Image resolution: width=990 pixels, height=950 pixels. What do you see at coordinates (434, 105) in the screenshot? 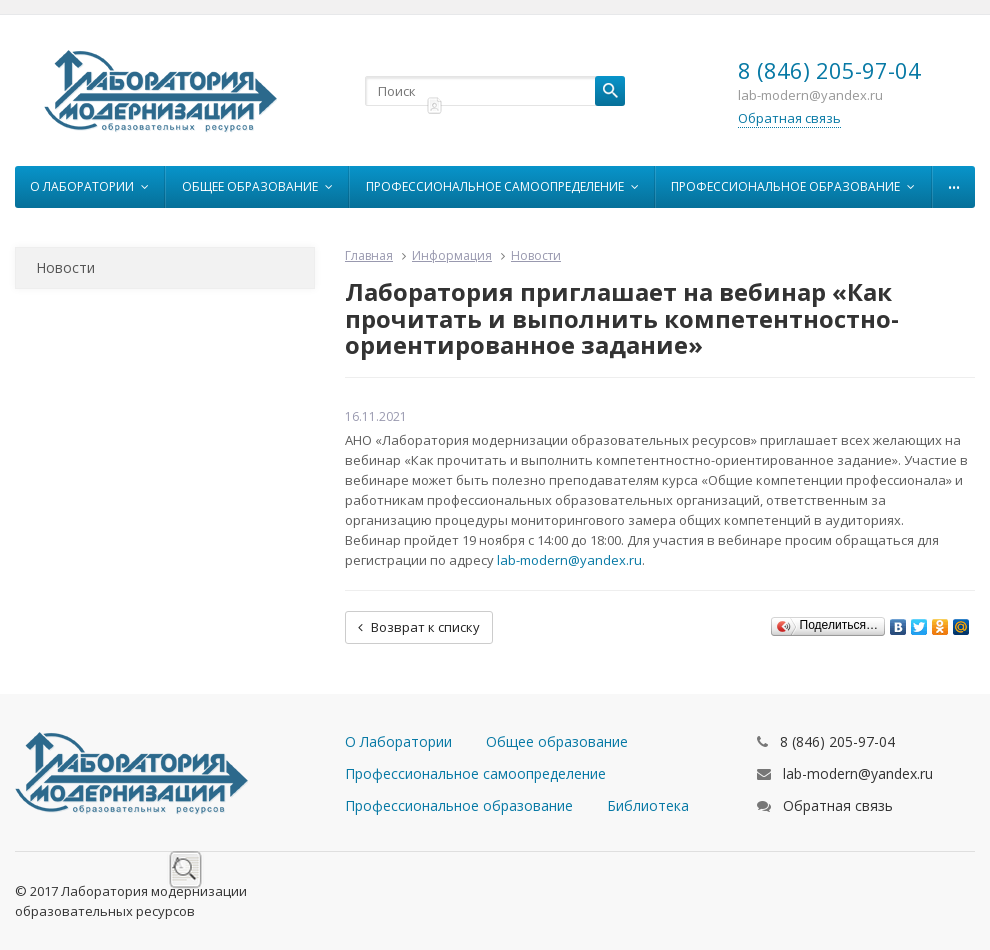
I see `credits or attribution file` at bounding box center [434, 105].